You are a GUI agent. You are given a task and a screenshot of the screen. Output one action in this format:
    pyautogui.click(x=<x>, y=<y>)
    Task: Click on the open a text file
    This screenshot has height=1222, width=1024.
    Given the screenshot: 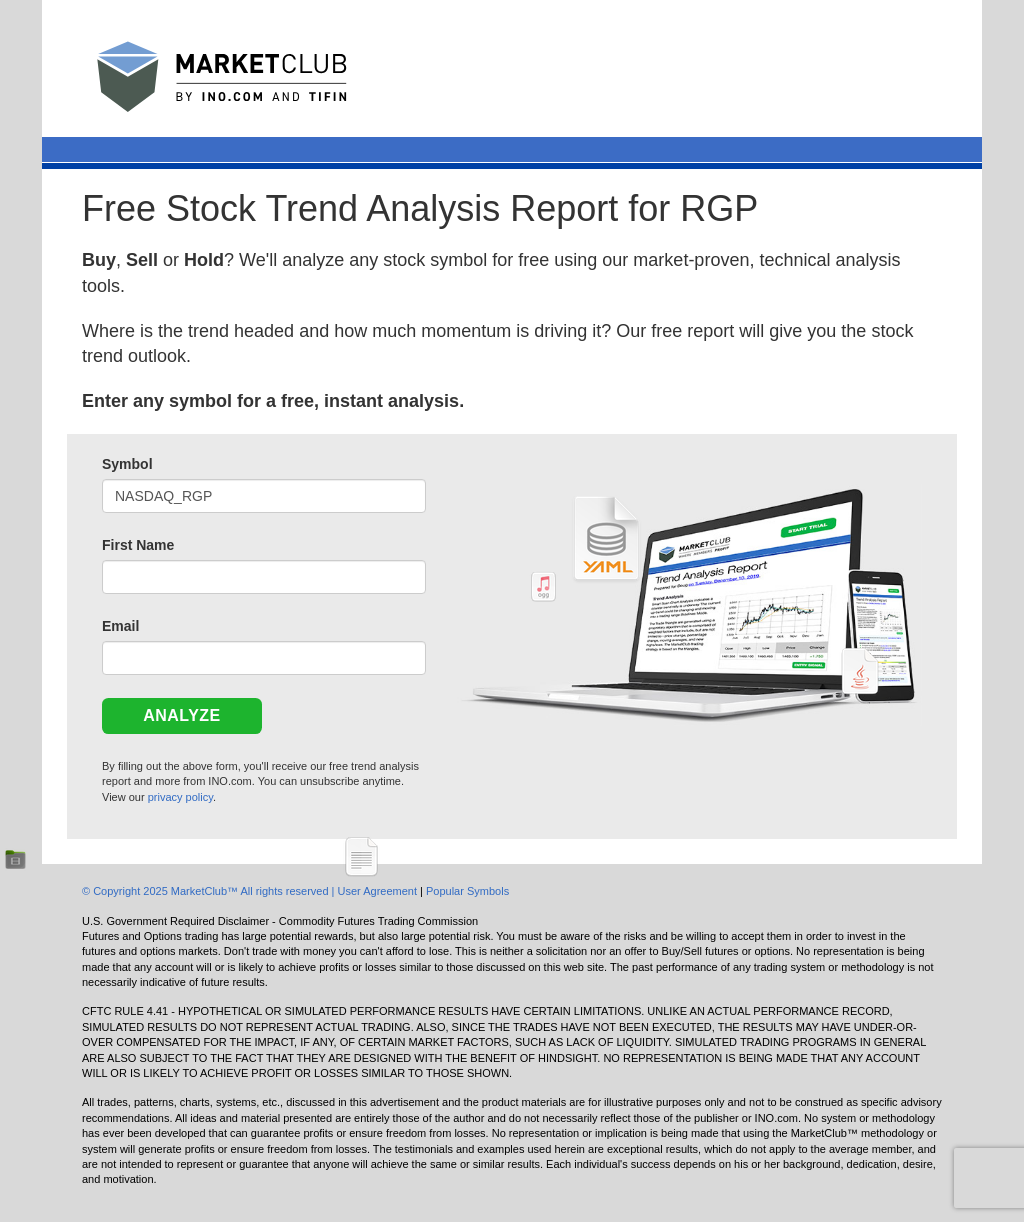 What is the action you would take?
    pyautogui.click(x=361, y=856)
    